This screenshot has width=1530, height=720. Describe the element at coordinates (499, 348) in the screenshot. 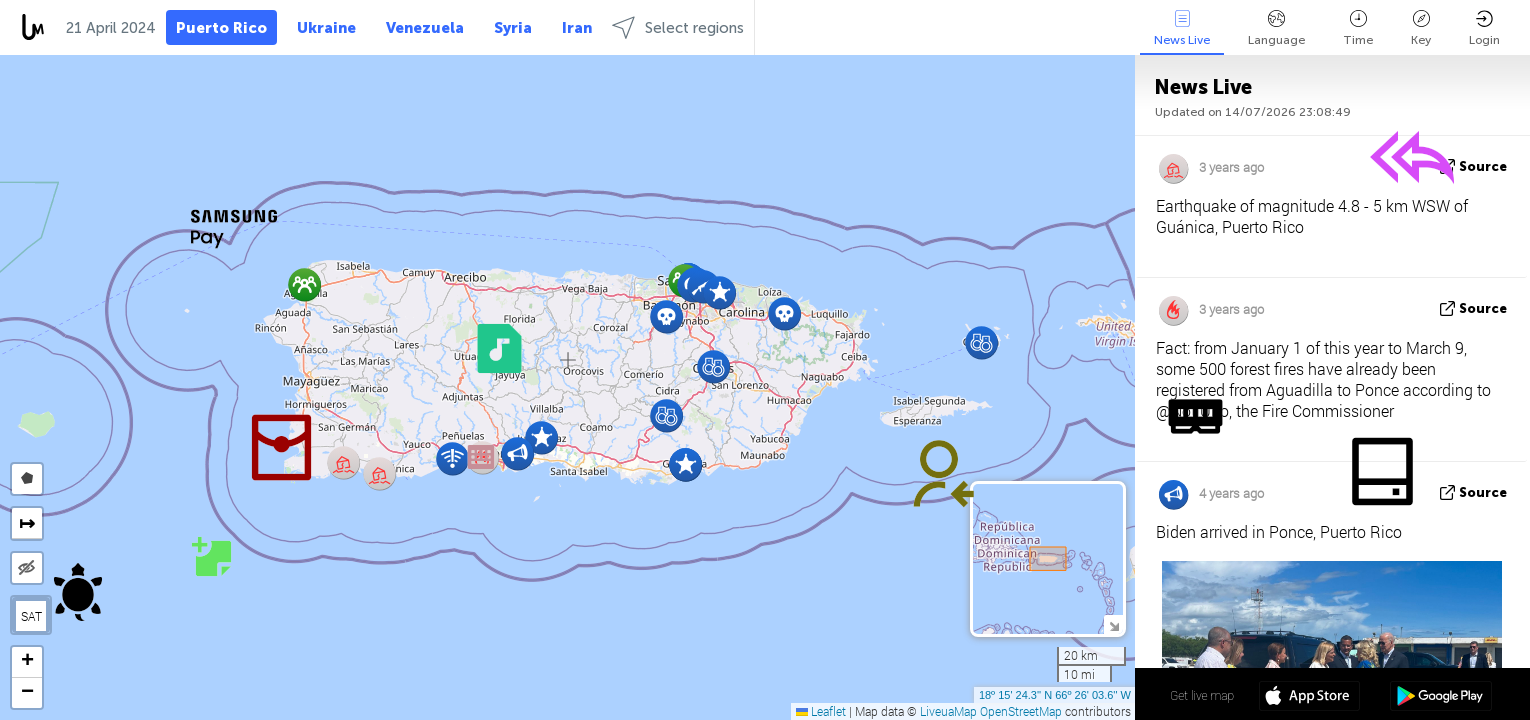

I see `open an audio or music file` at that location.